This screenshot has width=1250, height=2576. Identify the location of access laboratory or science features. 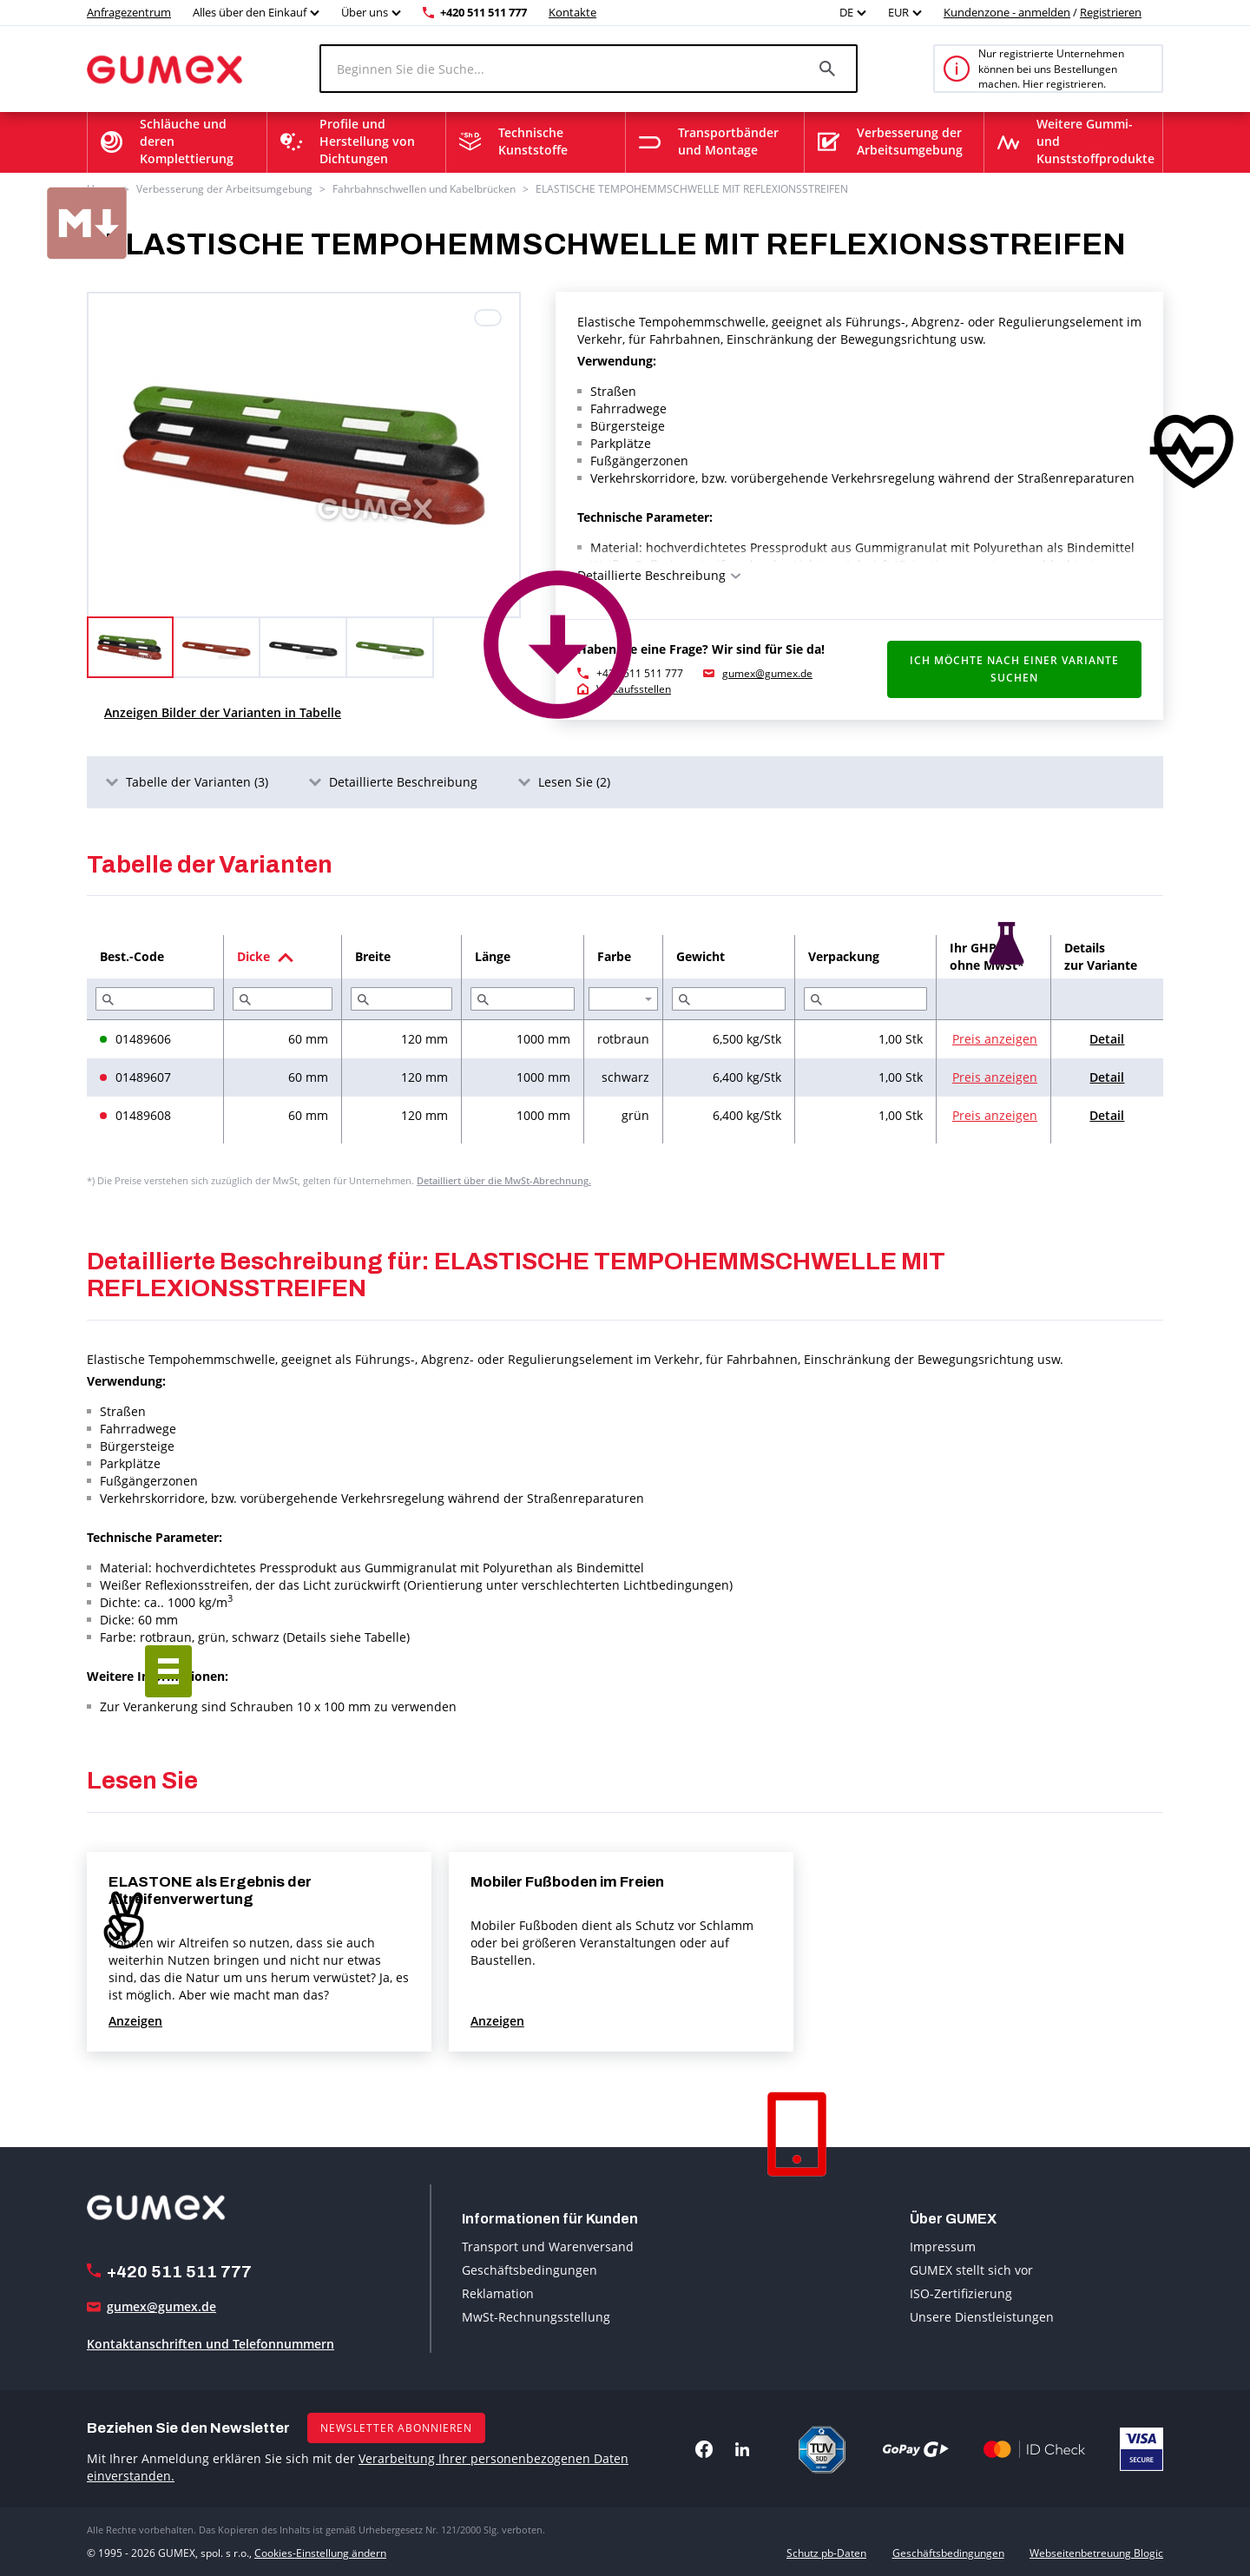
(1006, 943).